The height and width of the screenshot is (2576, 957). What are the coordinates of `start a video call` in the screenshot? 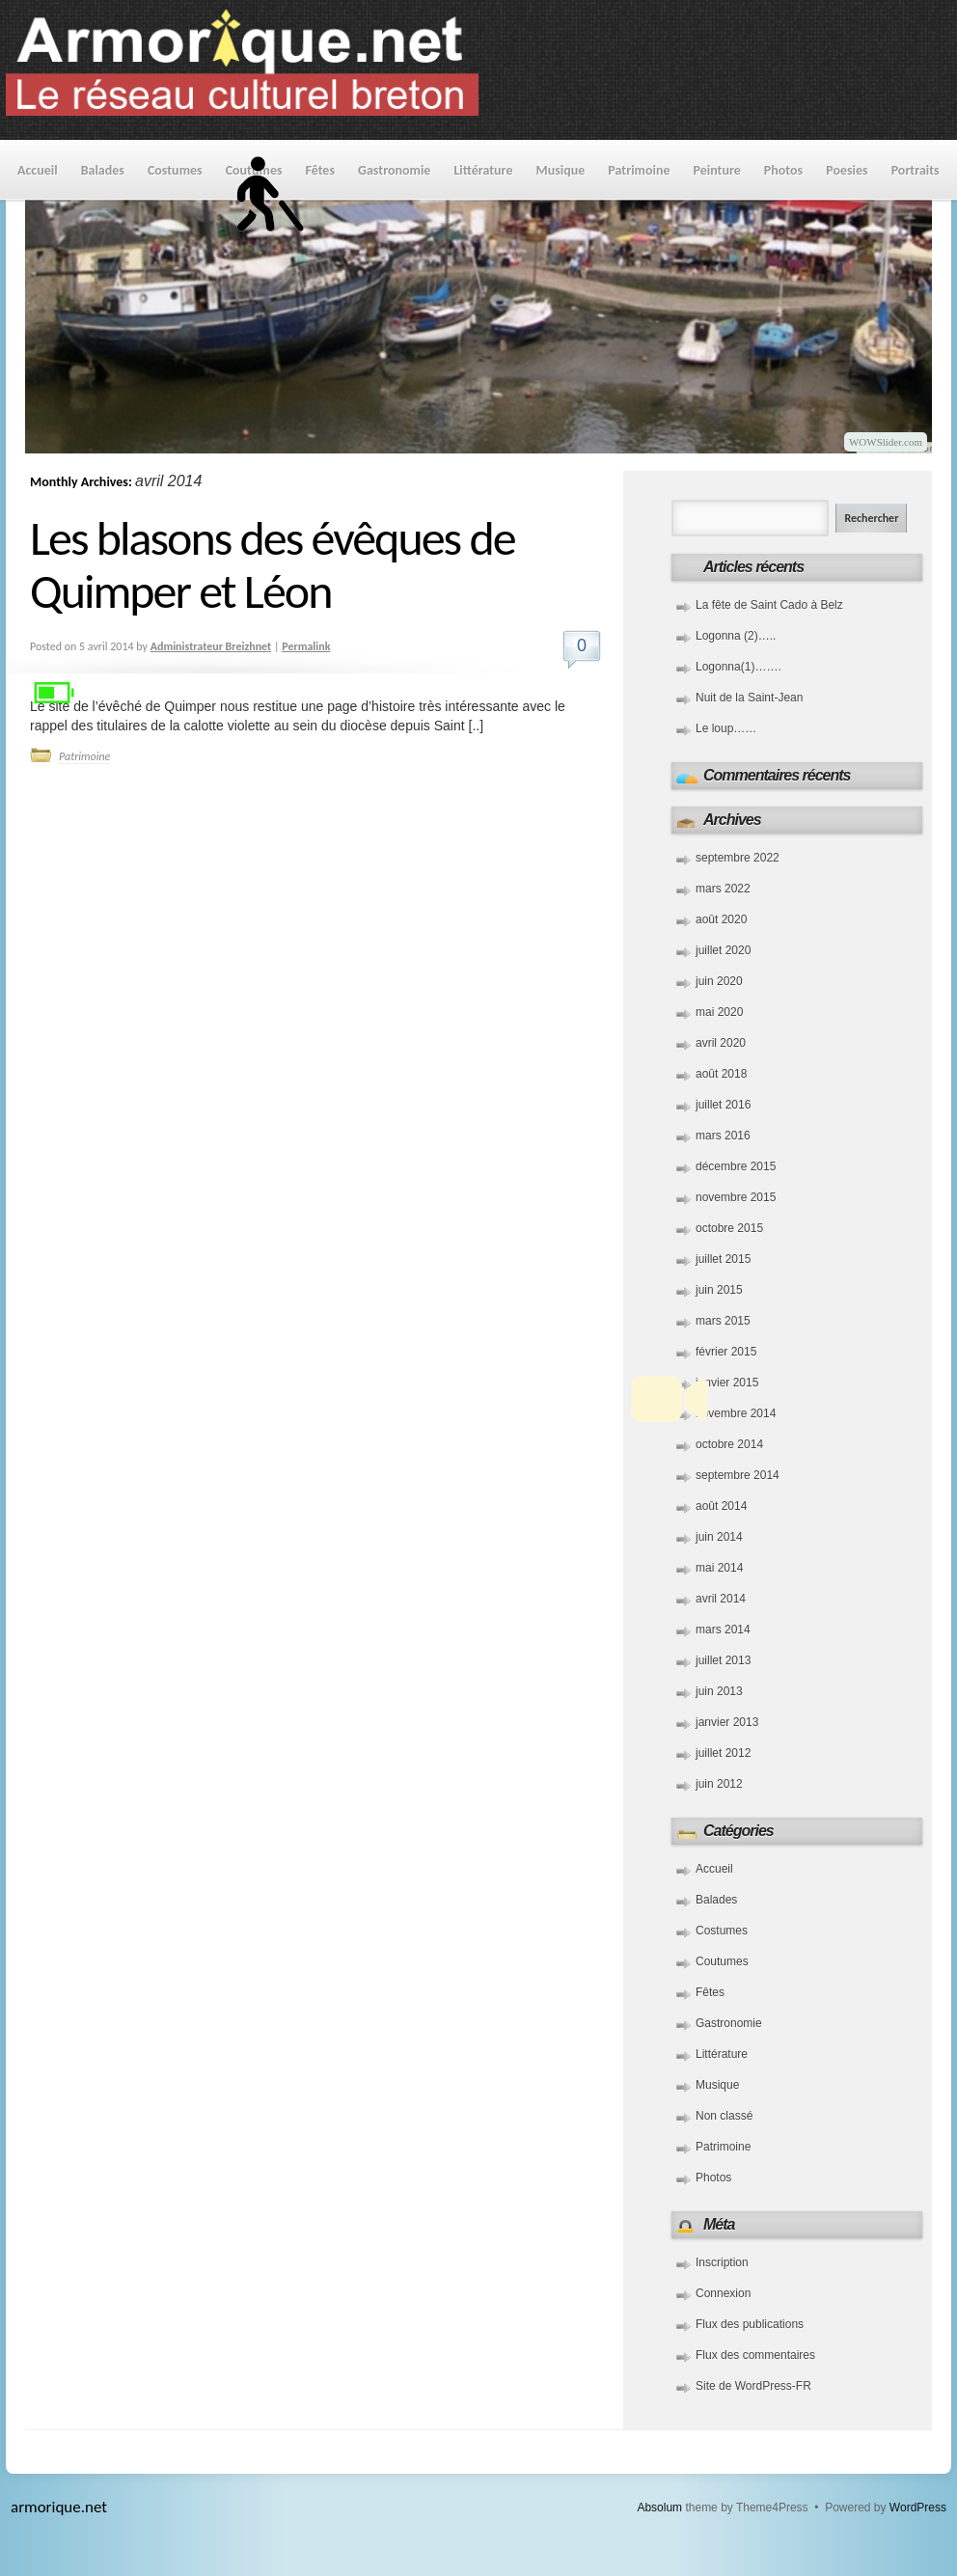 It's located at (670, 1399).